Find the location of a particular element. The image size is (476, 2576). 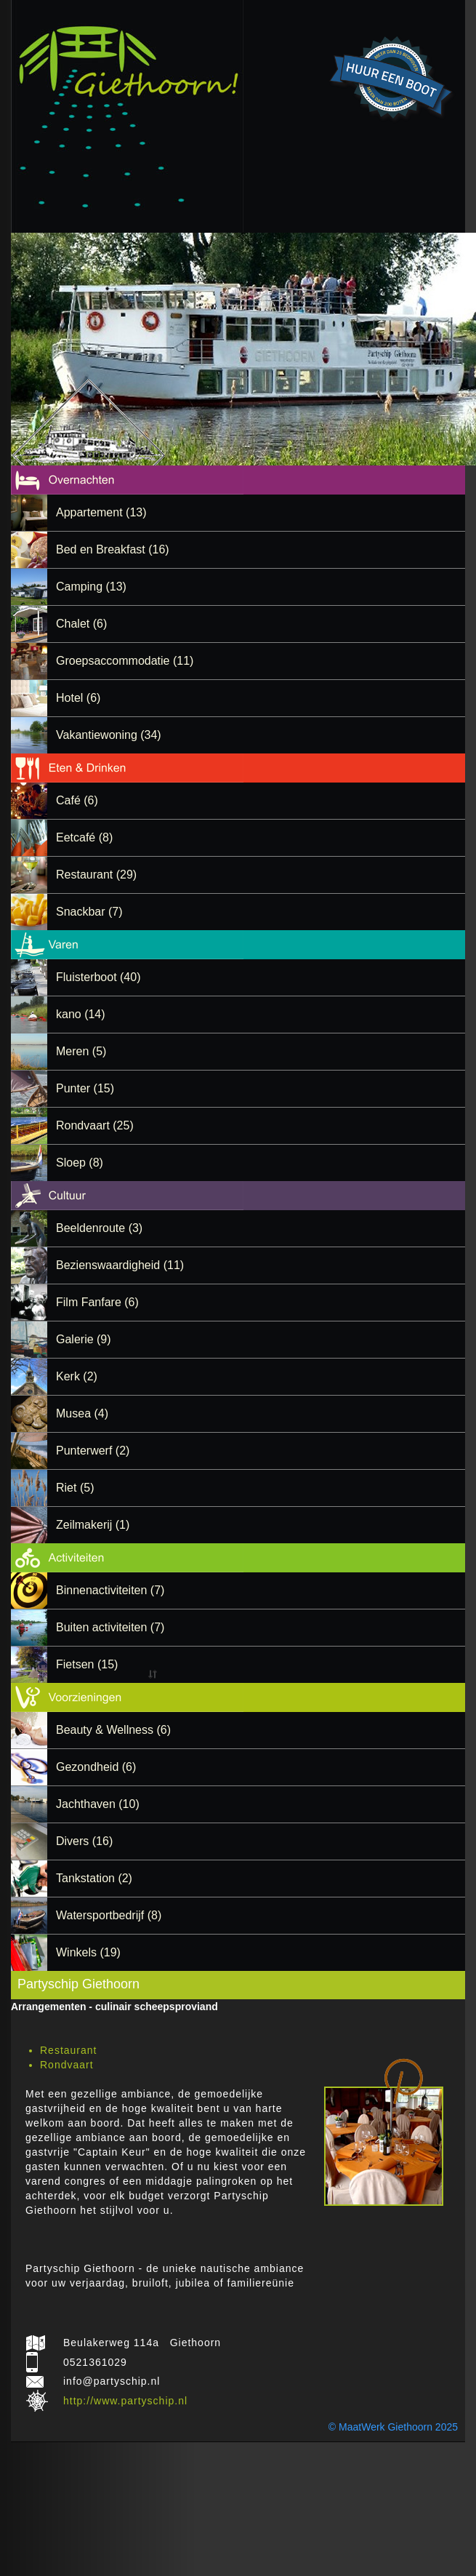

sort items in ascending or descending order is located at coordinates (153, 1674).